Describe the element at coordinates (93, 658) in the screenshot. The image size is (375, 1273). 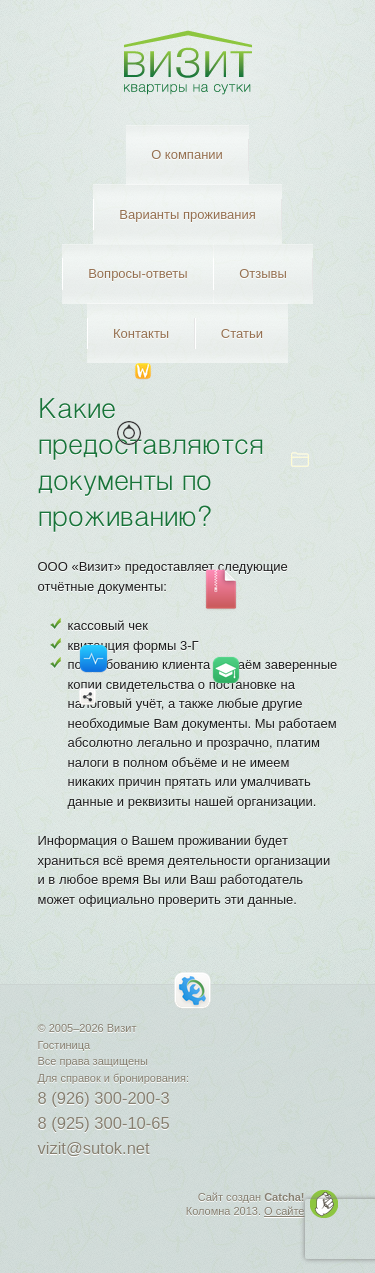
I see `open wxcas network statistics monitor` at that location.